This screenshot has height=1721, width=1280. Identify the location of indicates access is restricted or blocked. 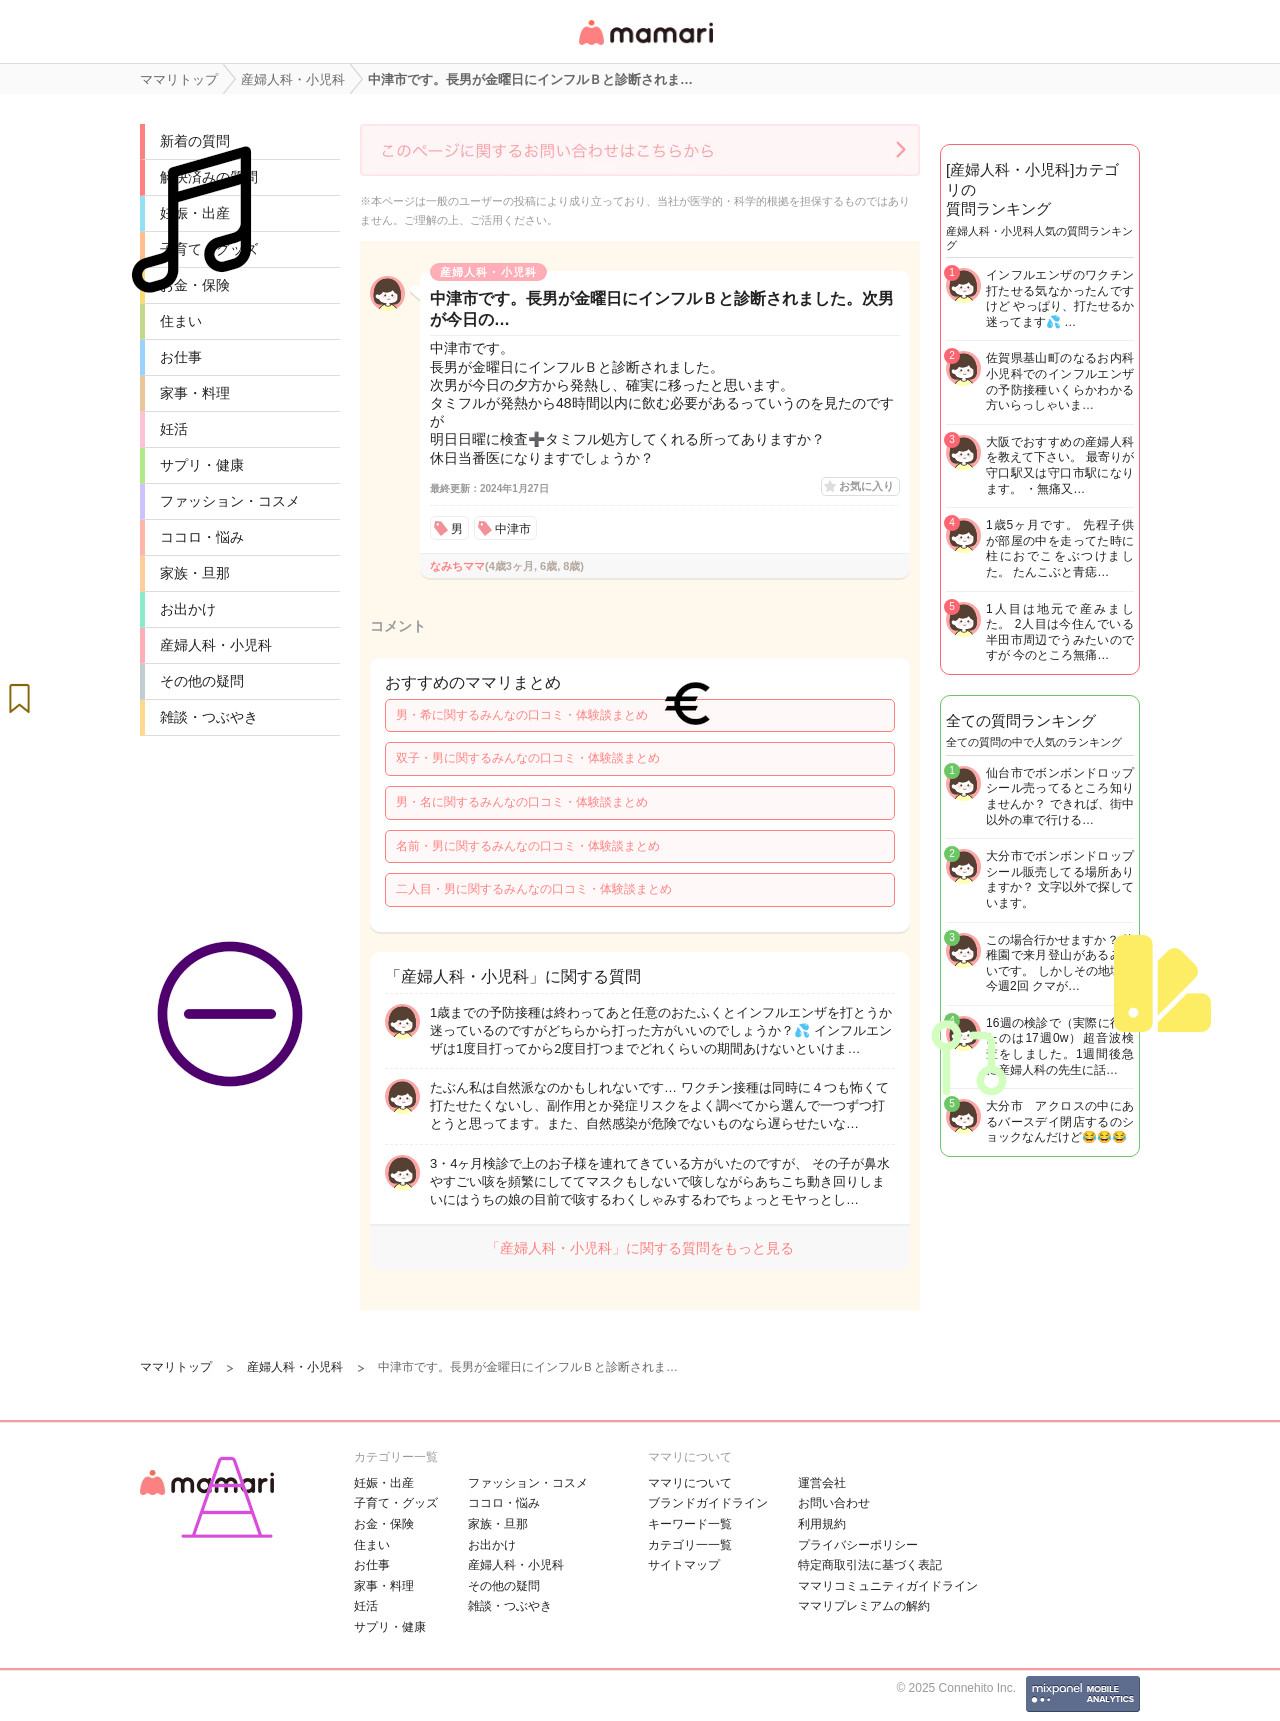
(230, 1014).